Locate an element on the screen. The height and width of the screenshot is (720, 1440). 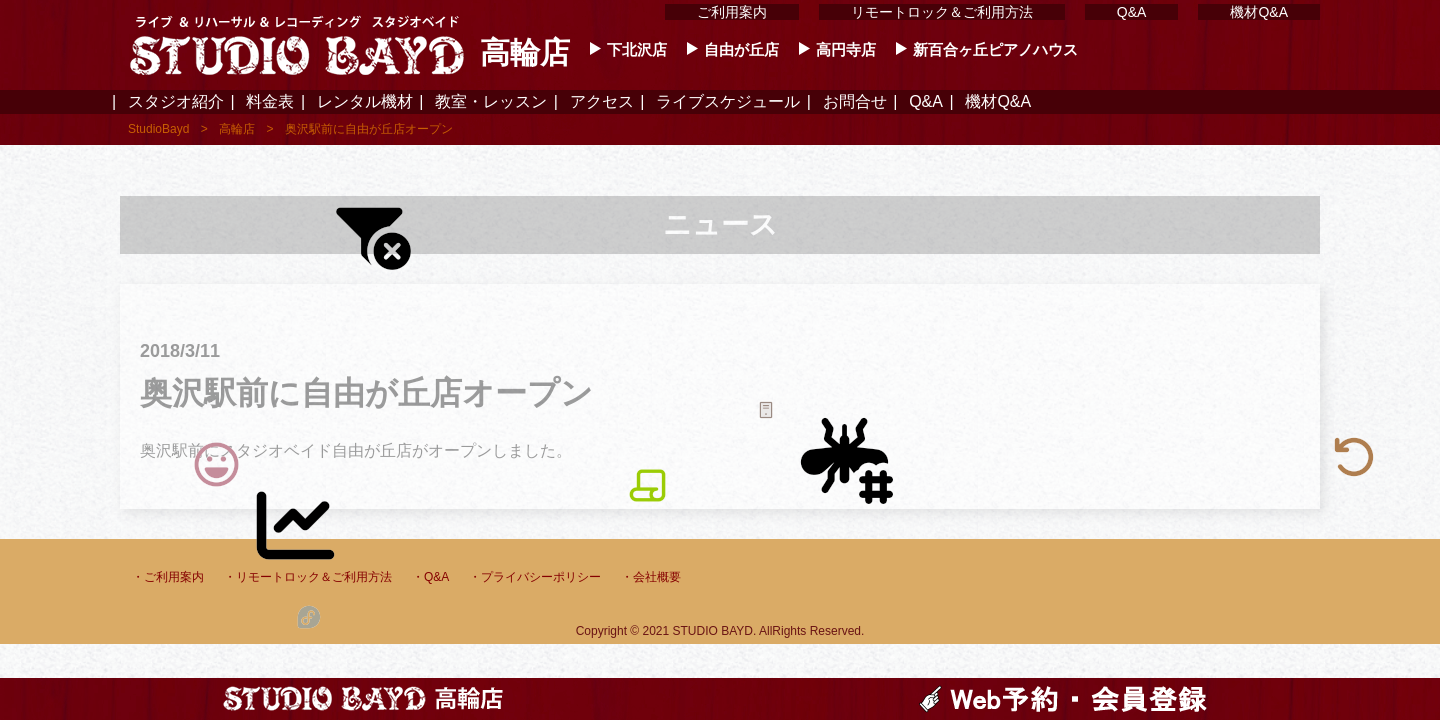
add a reaction to a message is located at coordinates (216, 464).